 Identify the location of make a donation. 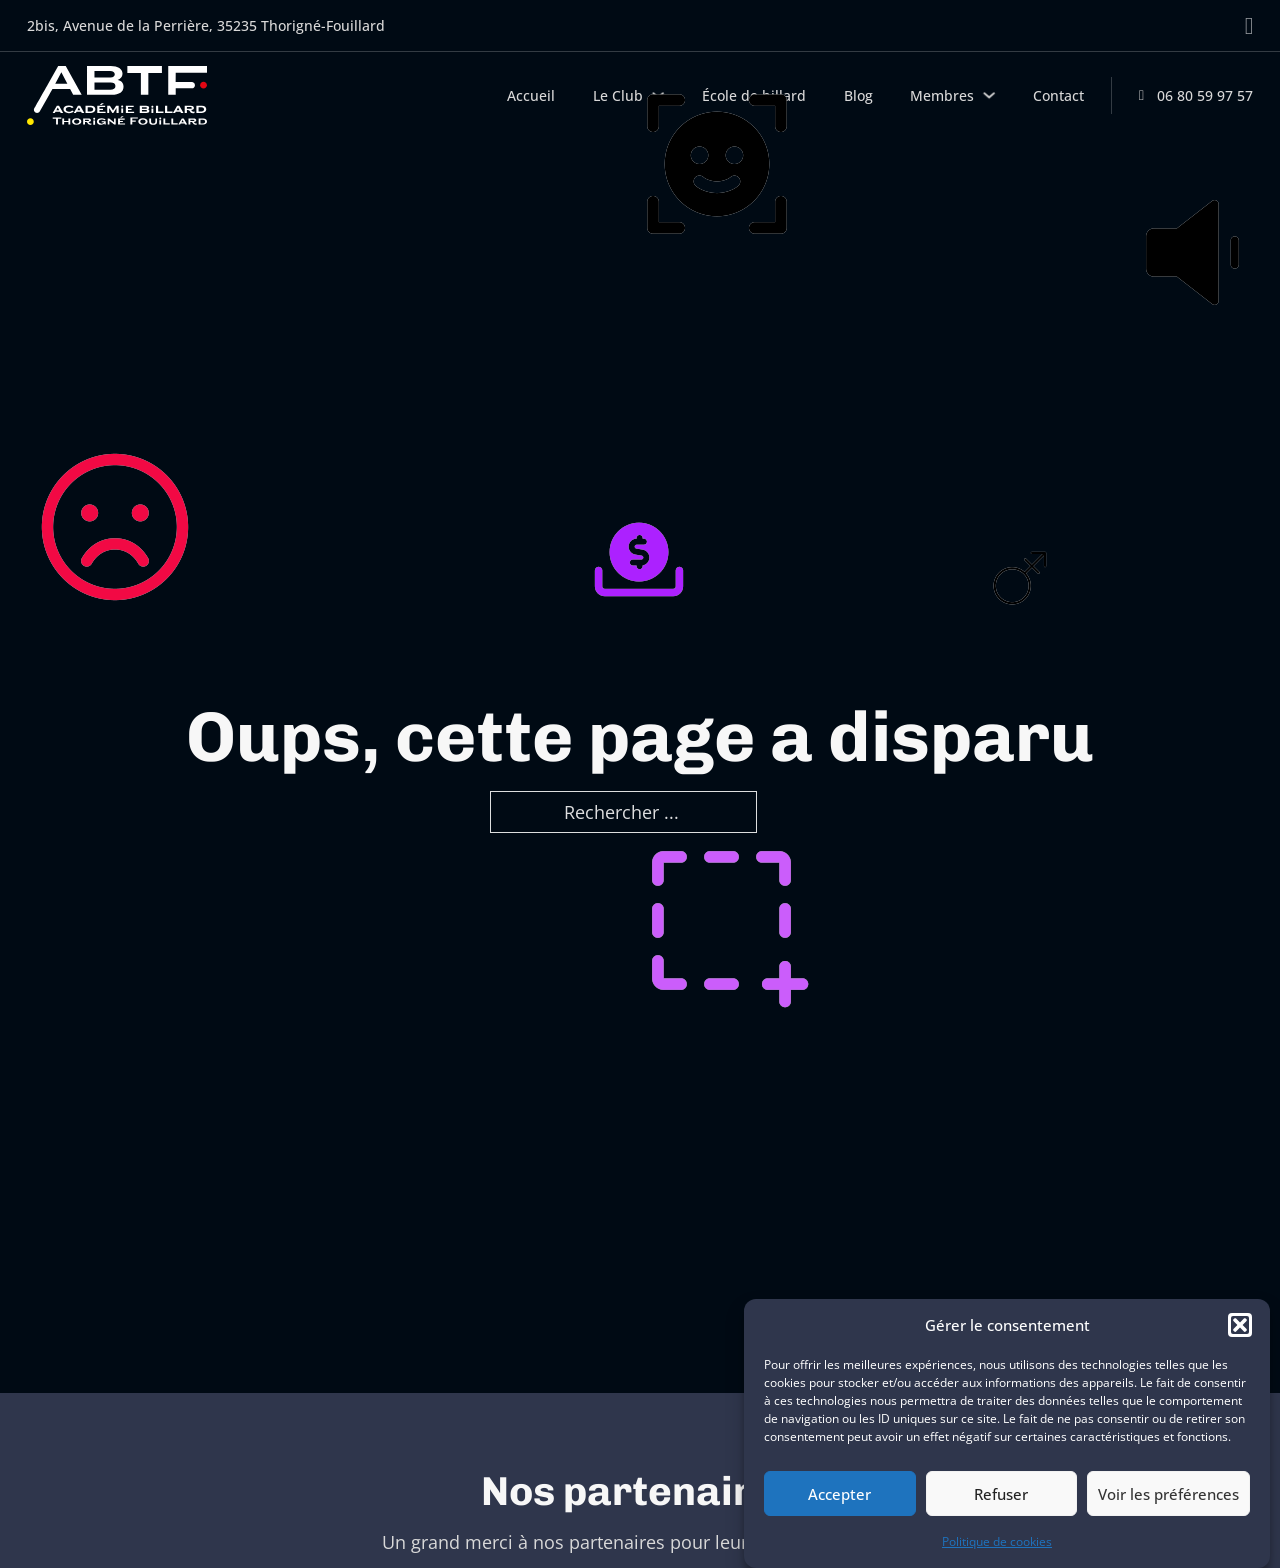
(639, 557).